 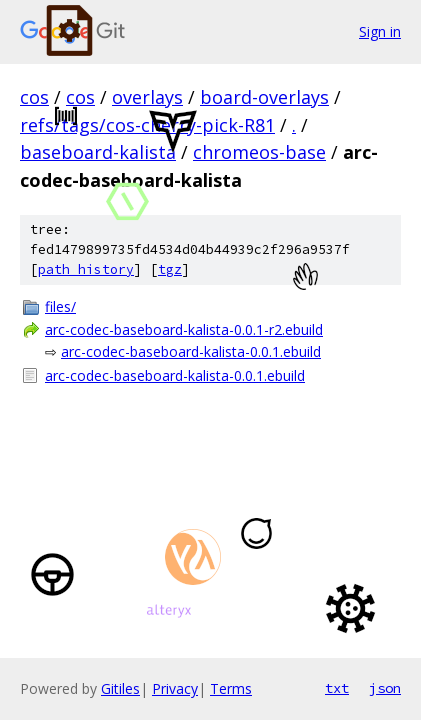 What do you see at coordinates (173, 132) in the screenshot?
I see `open CodeSignal app or website` at bounding box center [173, 132].